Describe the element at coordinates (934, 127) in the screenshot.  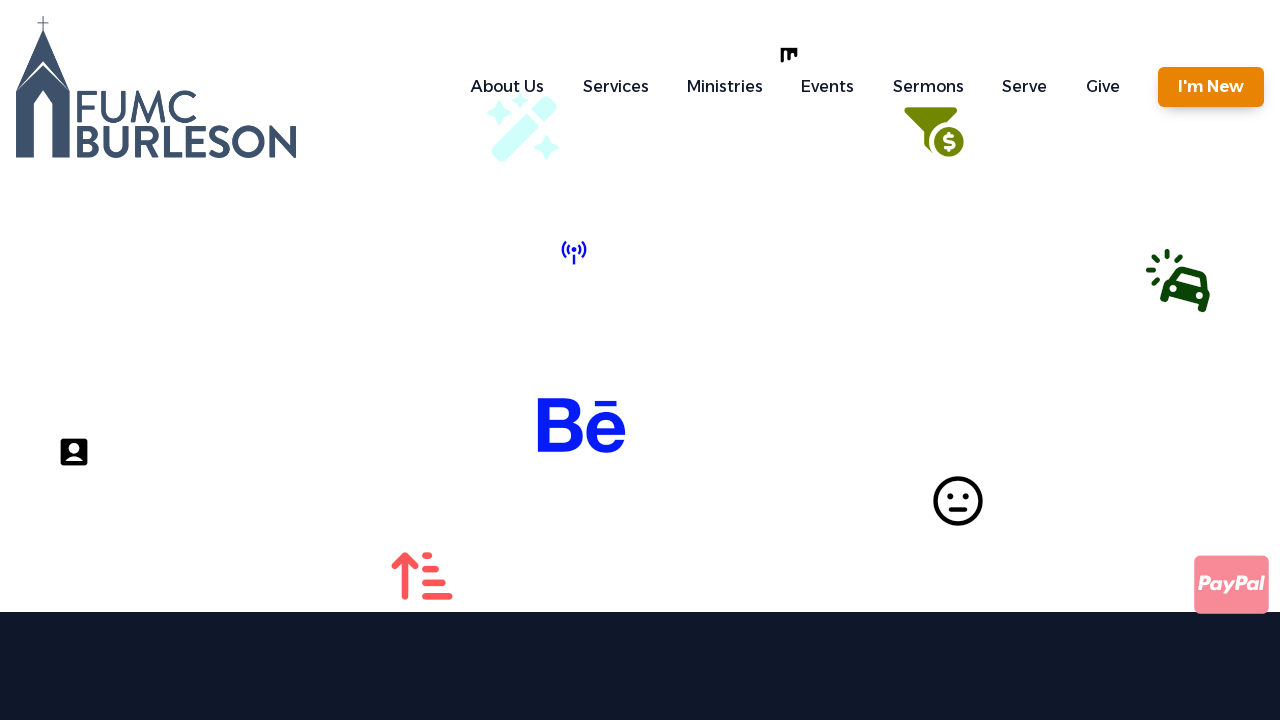
I see `filter sales or revenue data` at that location.